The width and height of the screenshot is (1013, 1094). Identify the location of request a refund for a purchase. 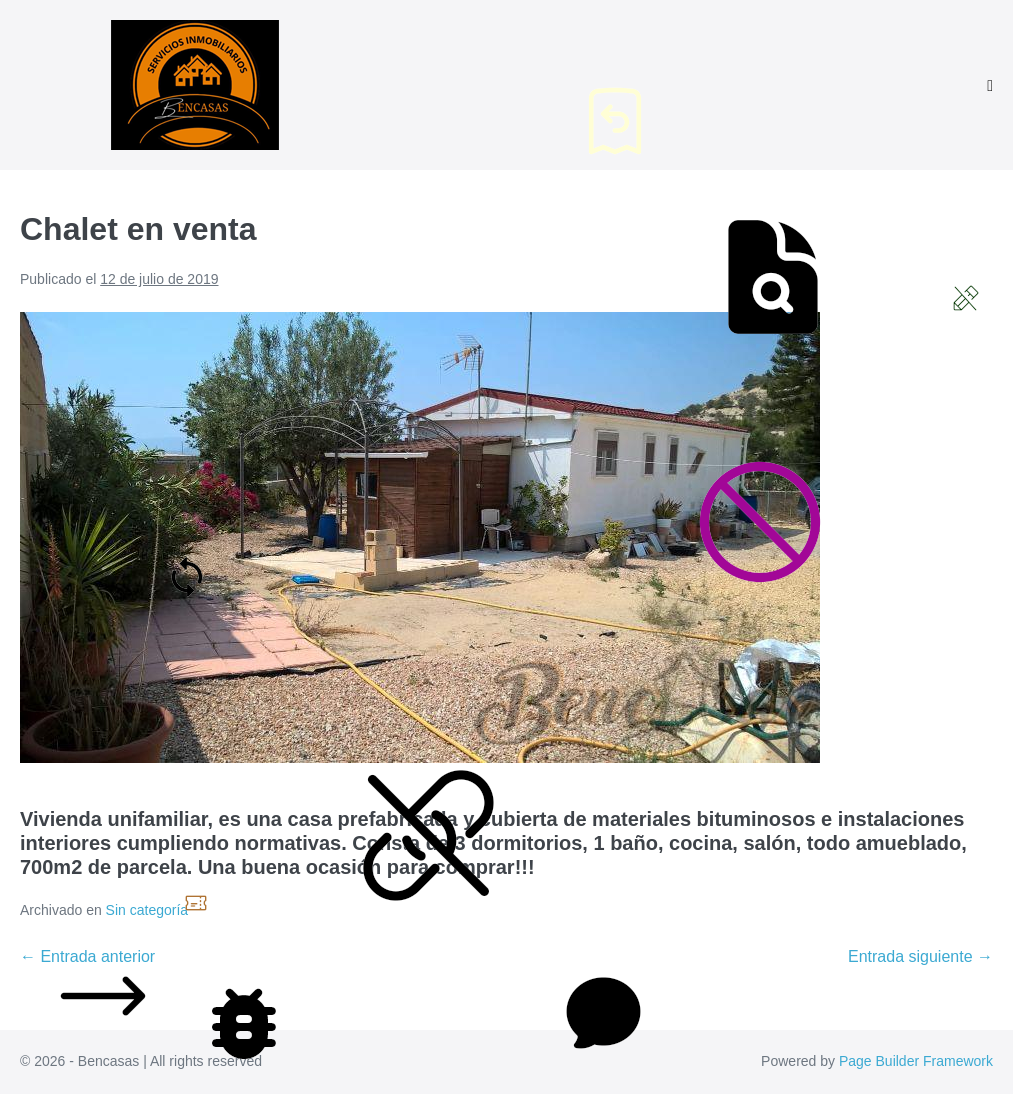
(615, 121).